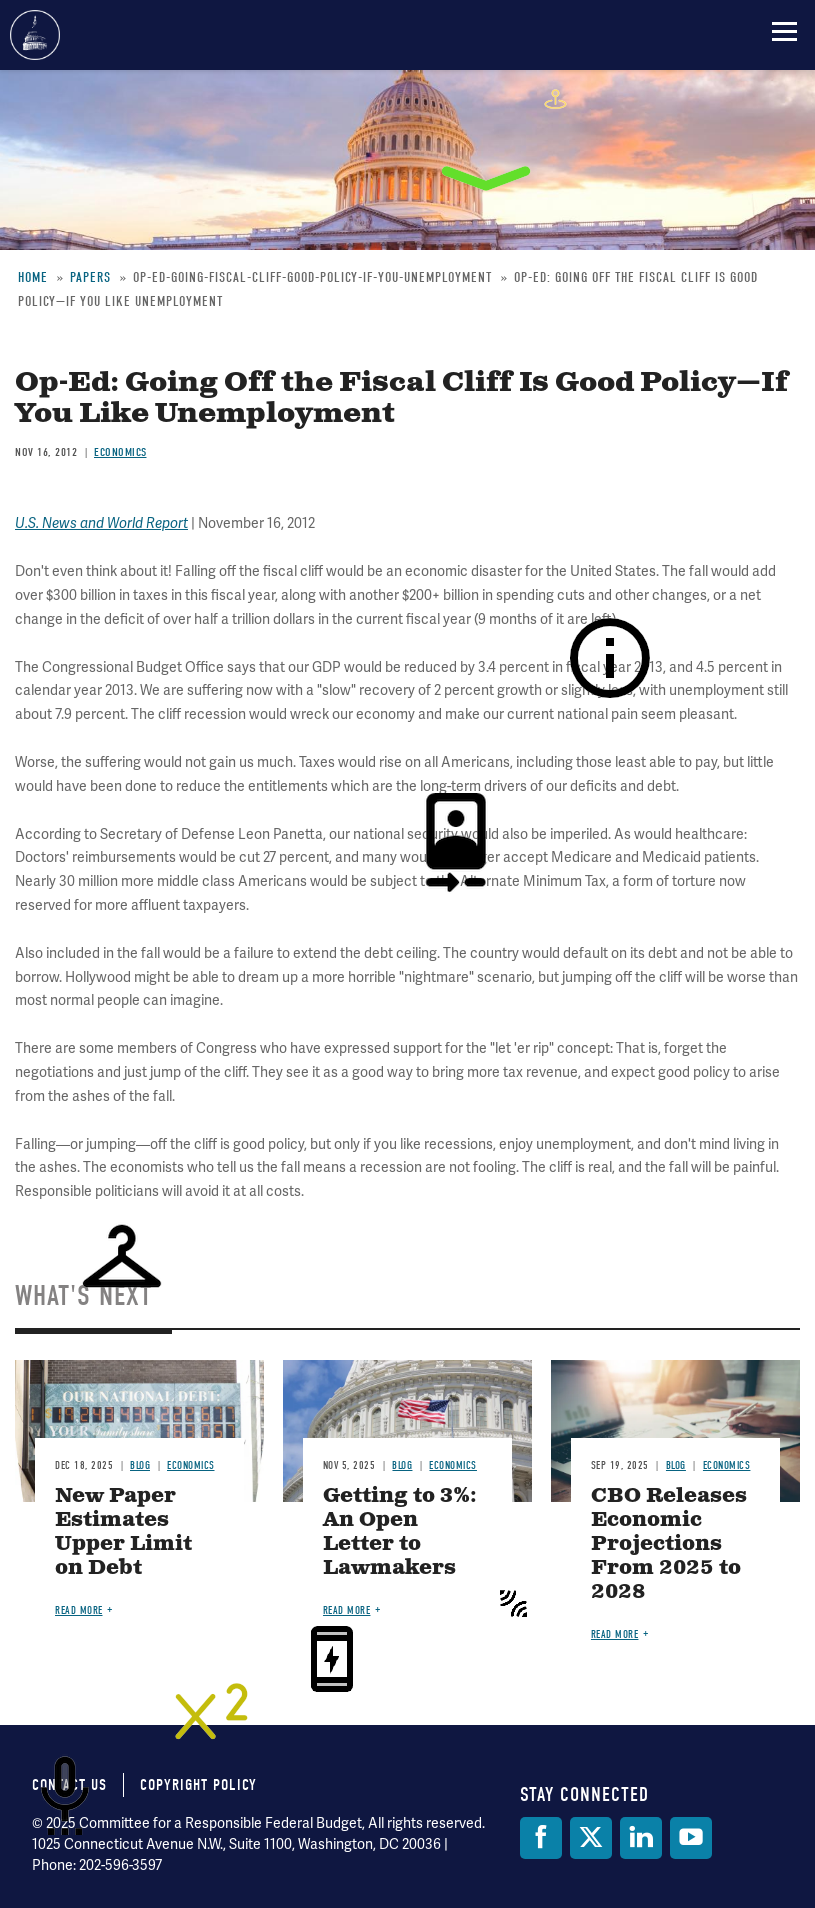  What do you see at coordinates (65, 1794) in the screenshot?
I see `access voice input settings` at bounding box center [65, 1794].